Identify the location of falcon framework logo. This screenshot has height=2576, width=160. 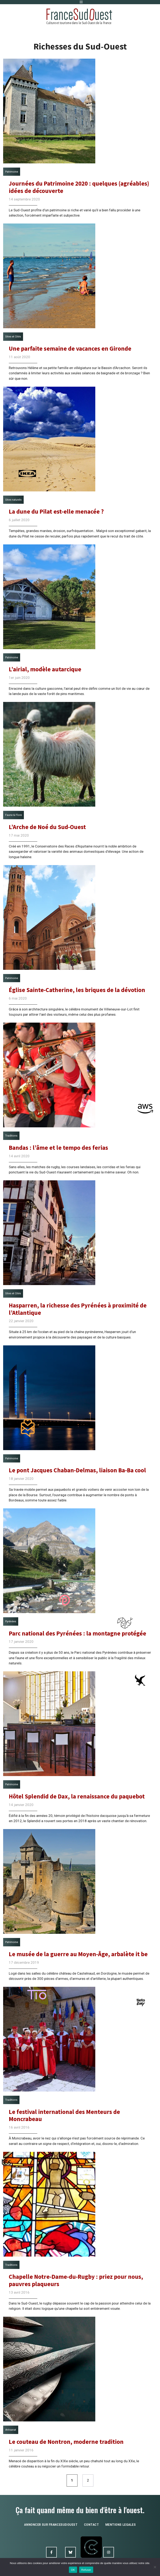
(140, 1680).